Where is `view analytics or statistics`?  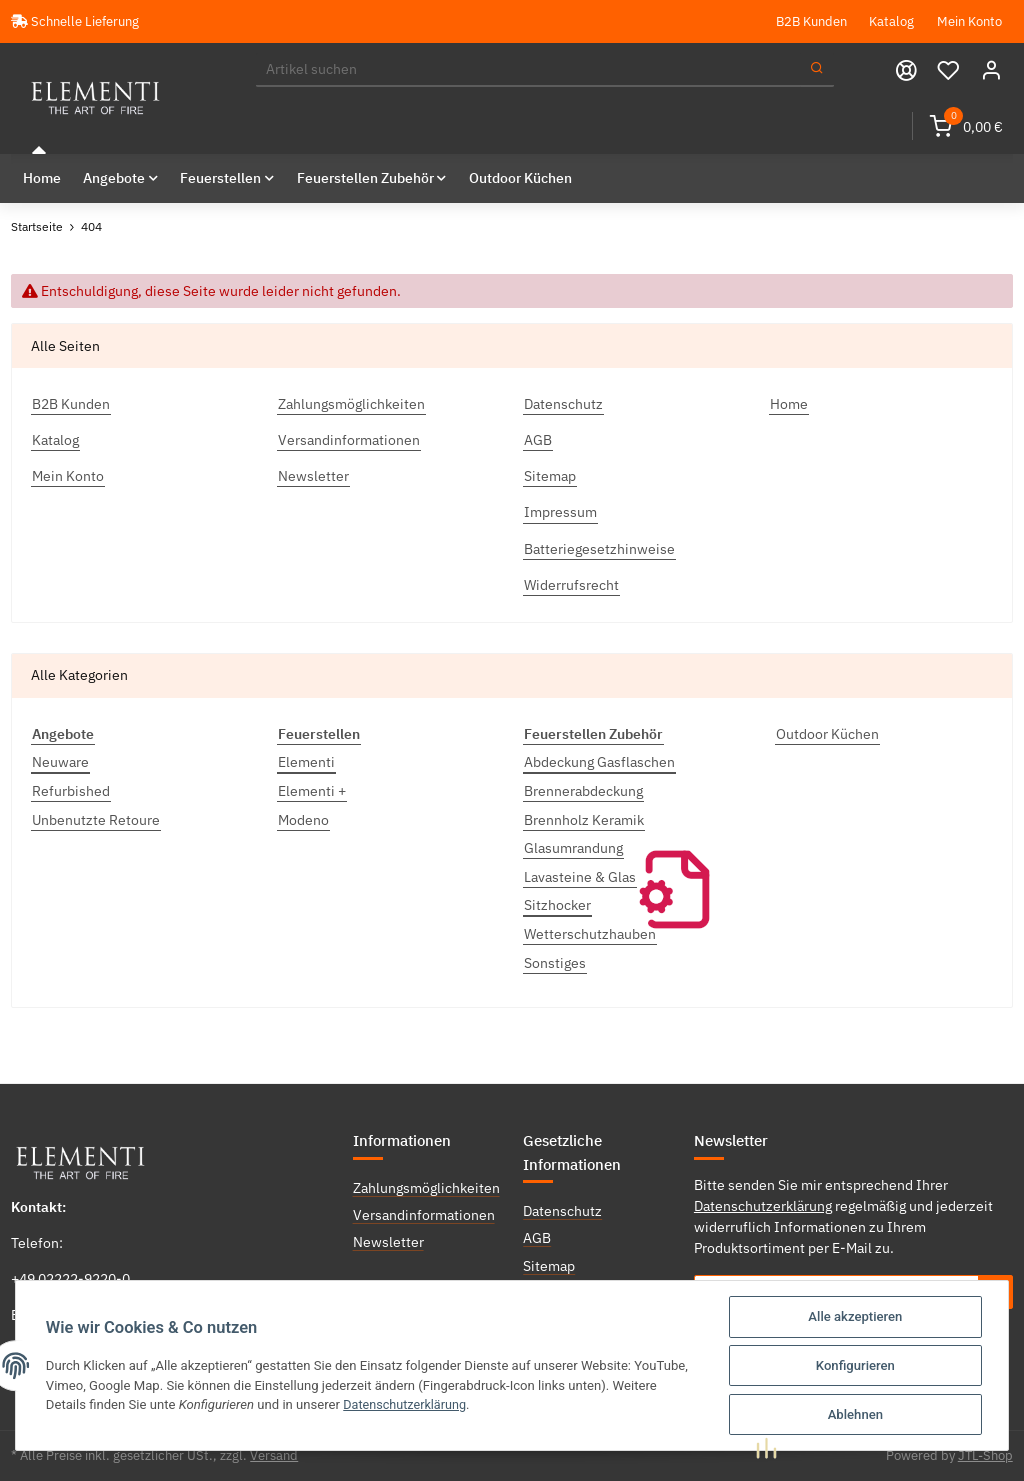 view analytics or statistics is located at coordinates (766, 1447).